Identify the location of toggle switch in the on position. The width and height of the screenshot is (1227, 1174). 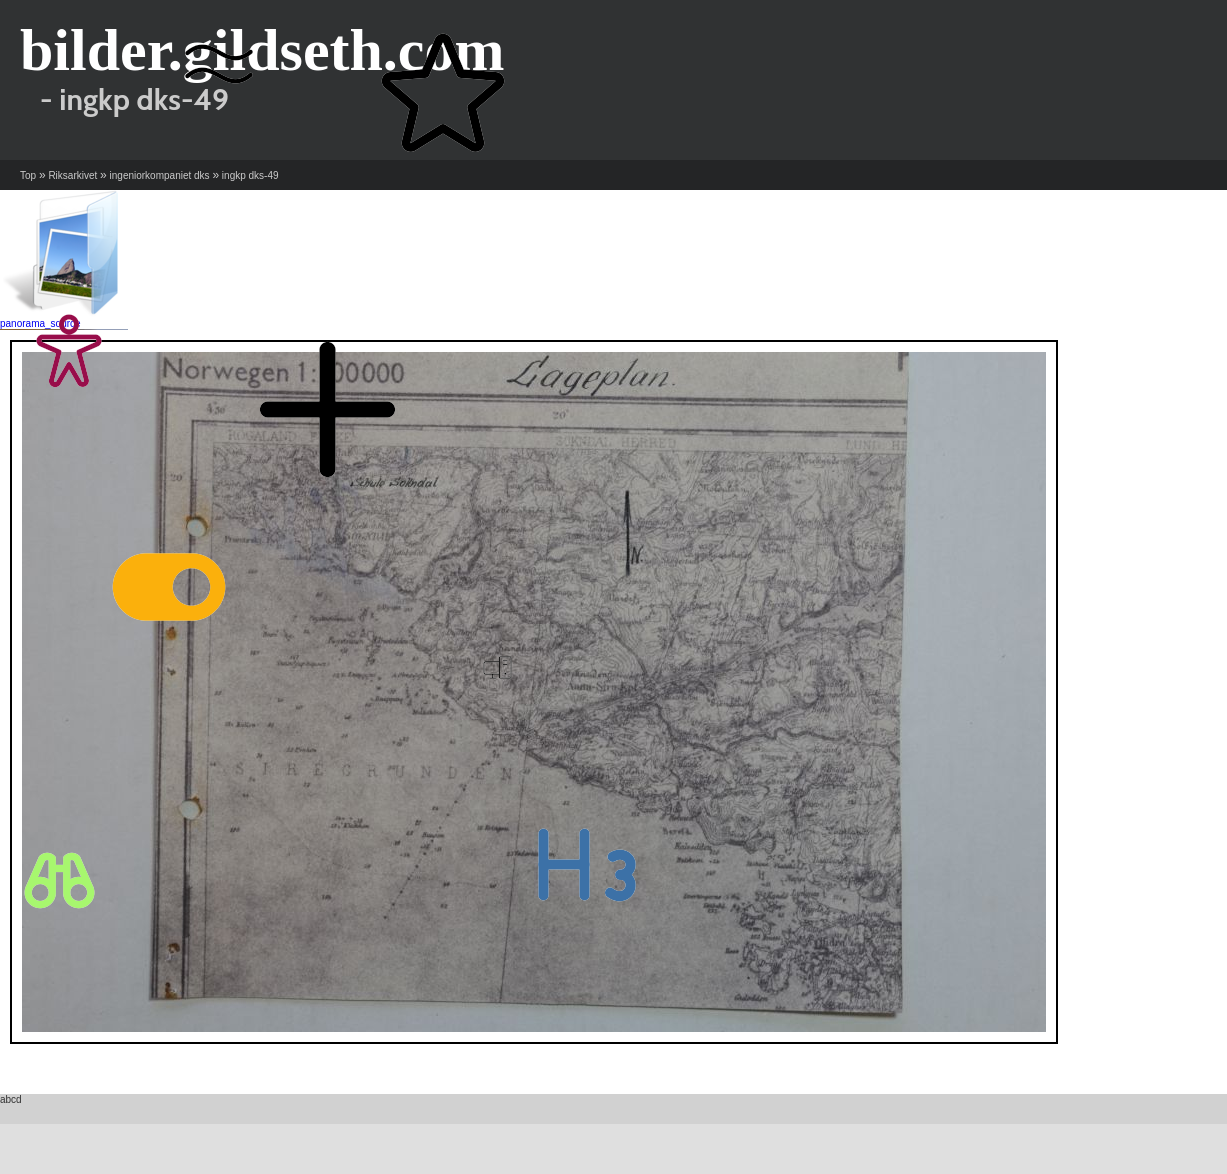
(169, 587).